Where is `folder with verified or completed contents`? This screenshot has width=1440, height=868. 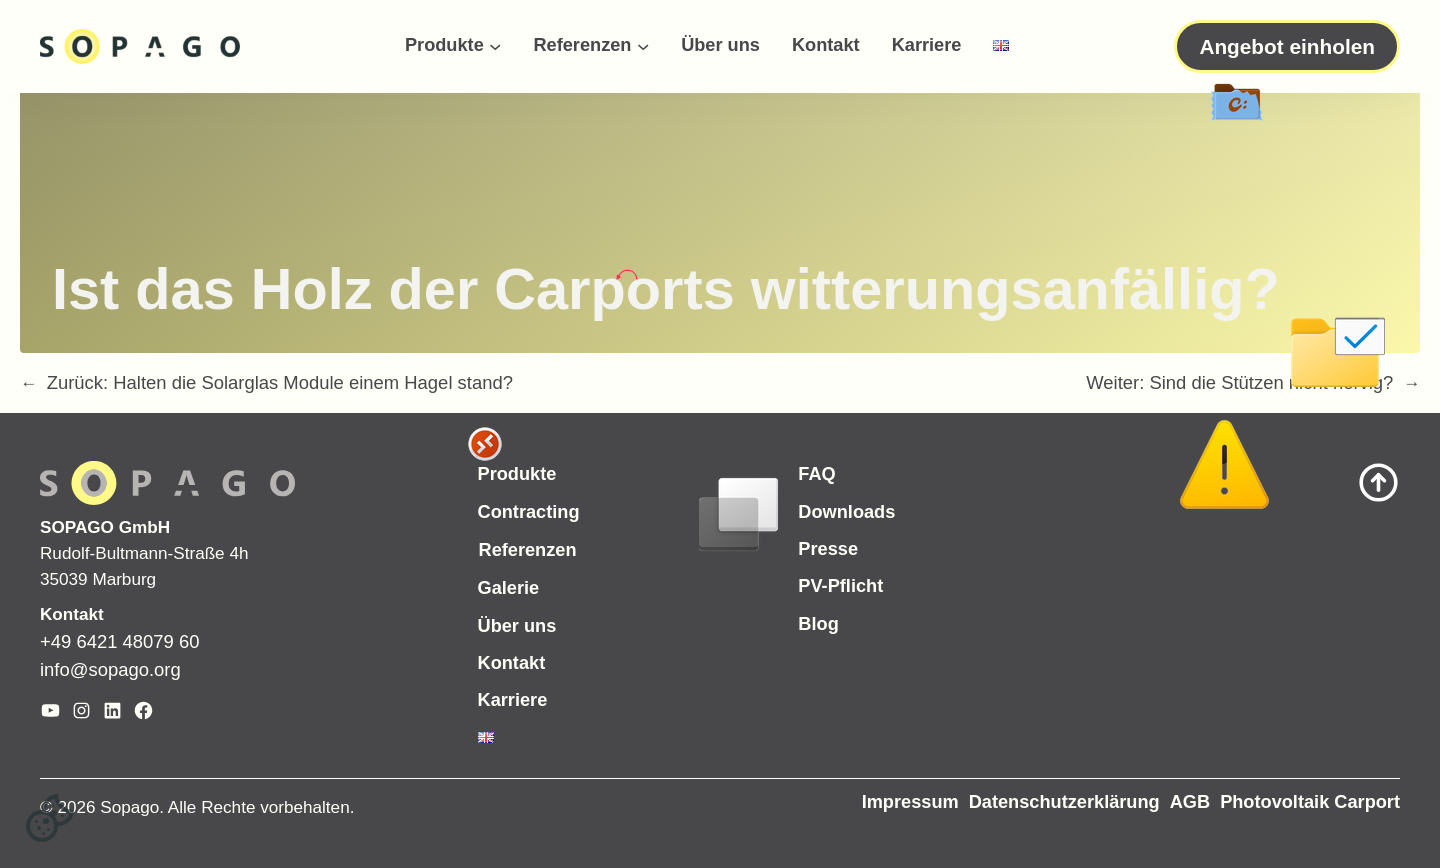 folder with verified or completed contents is located at coordinates (1335, 355).